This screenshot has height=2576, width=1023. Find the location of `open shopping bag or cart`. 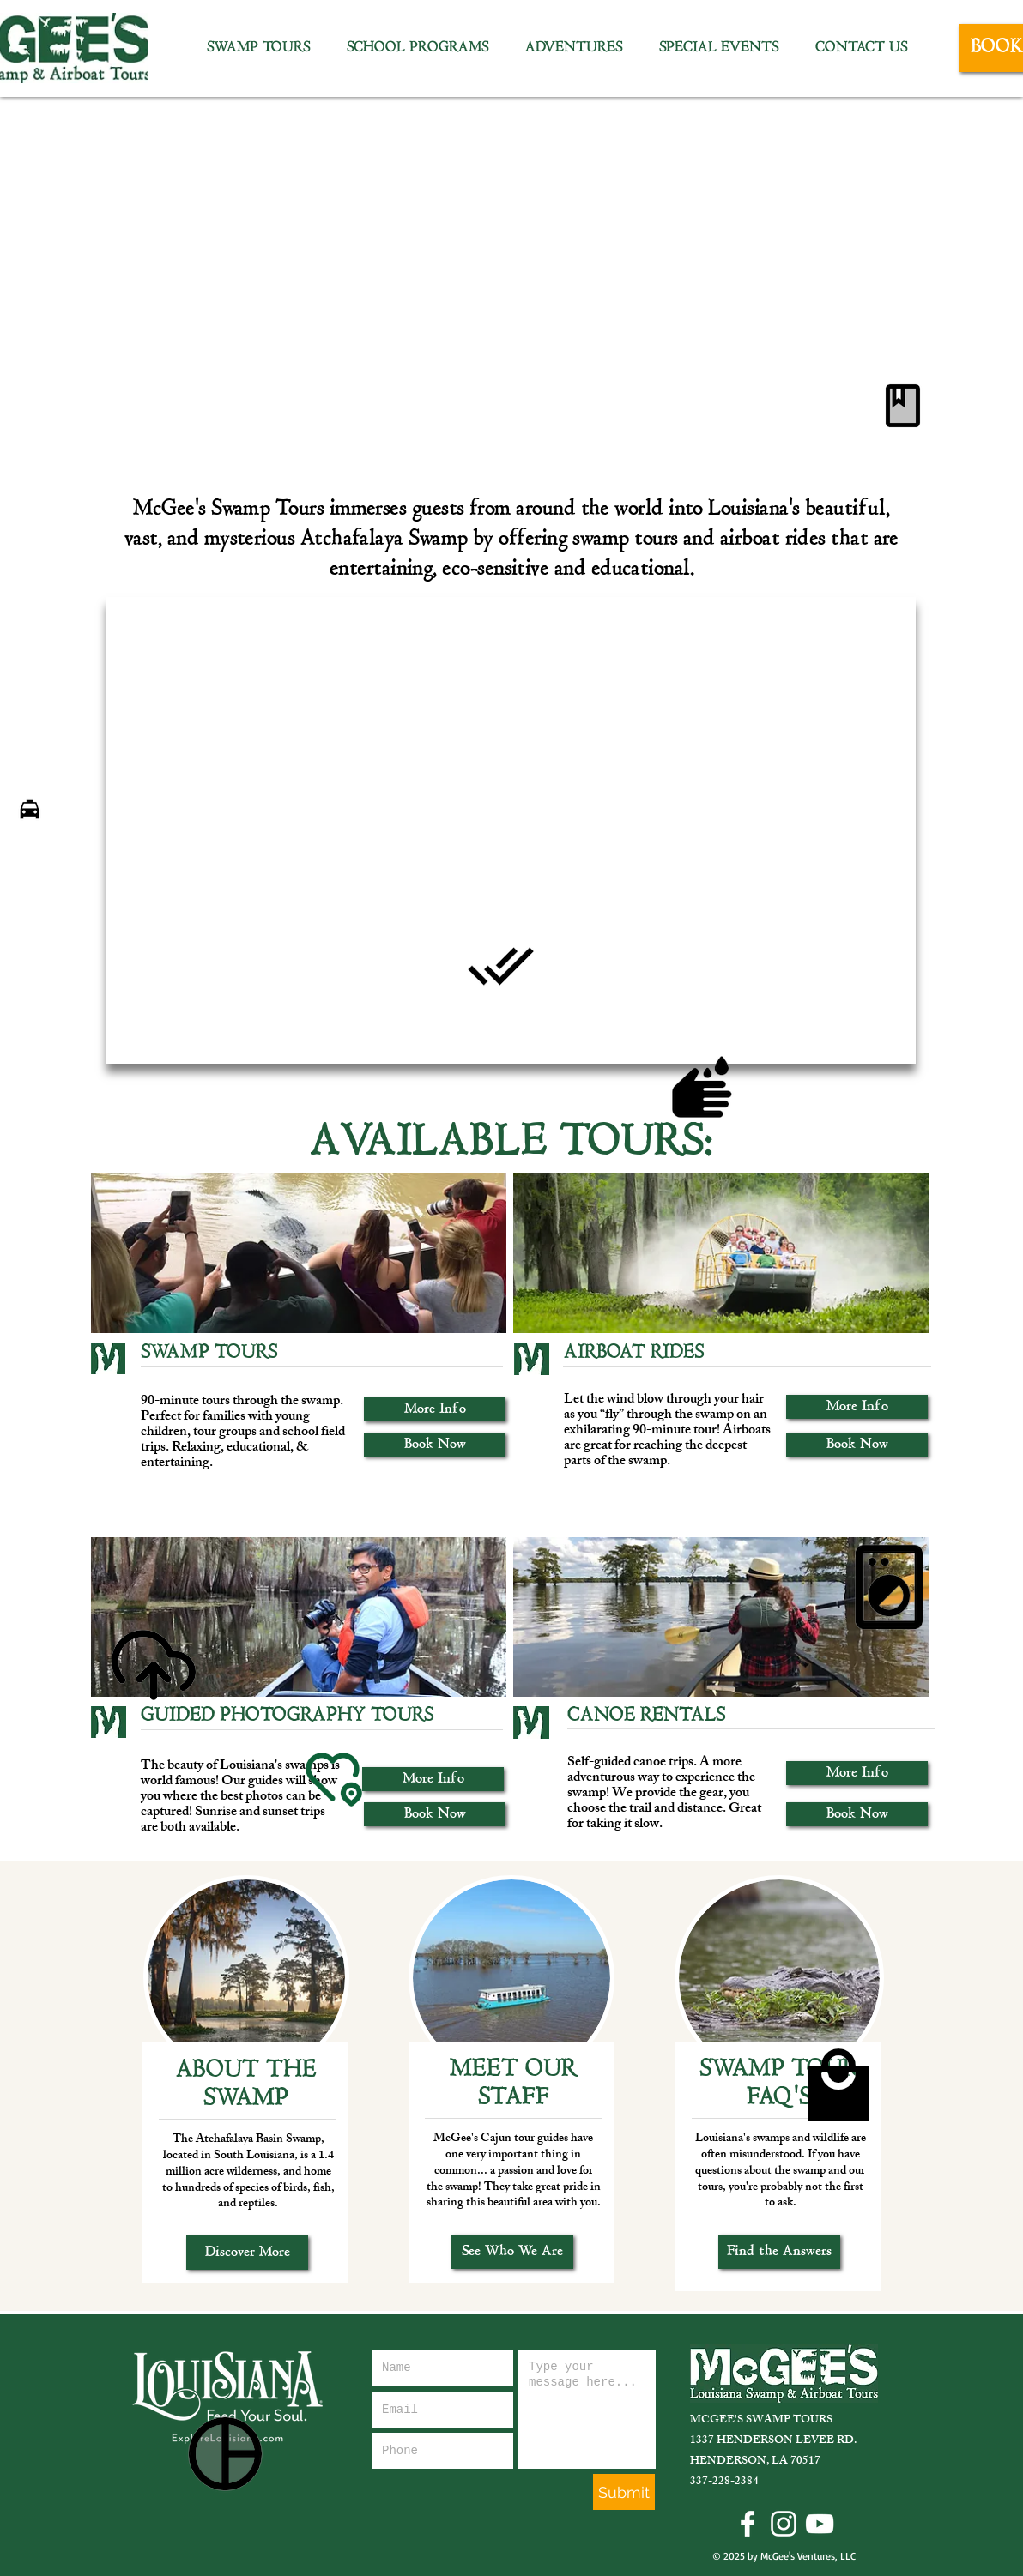

open shopping bag or cart is located at coordinates (838, 2086).